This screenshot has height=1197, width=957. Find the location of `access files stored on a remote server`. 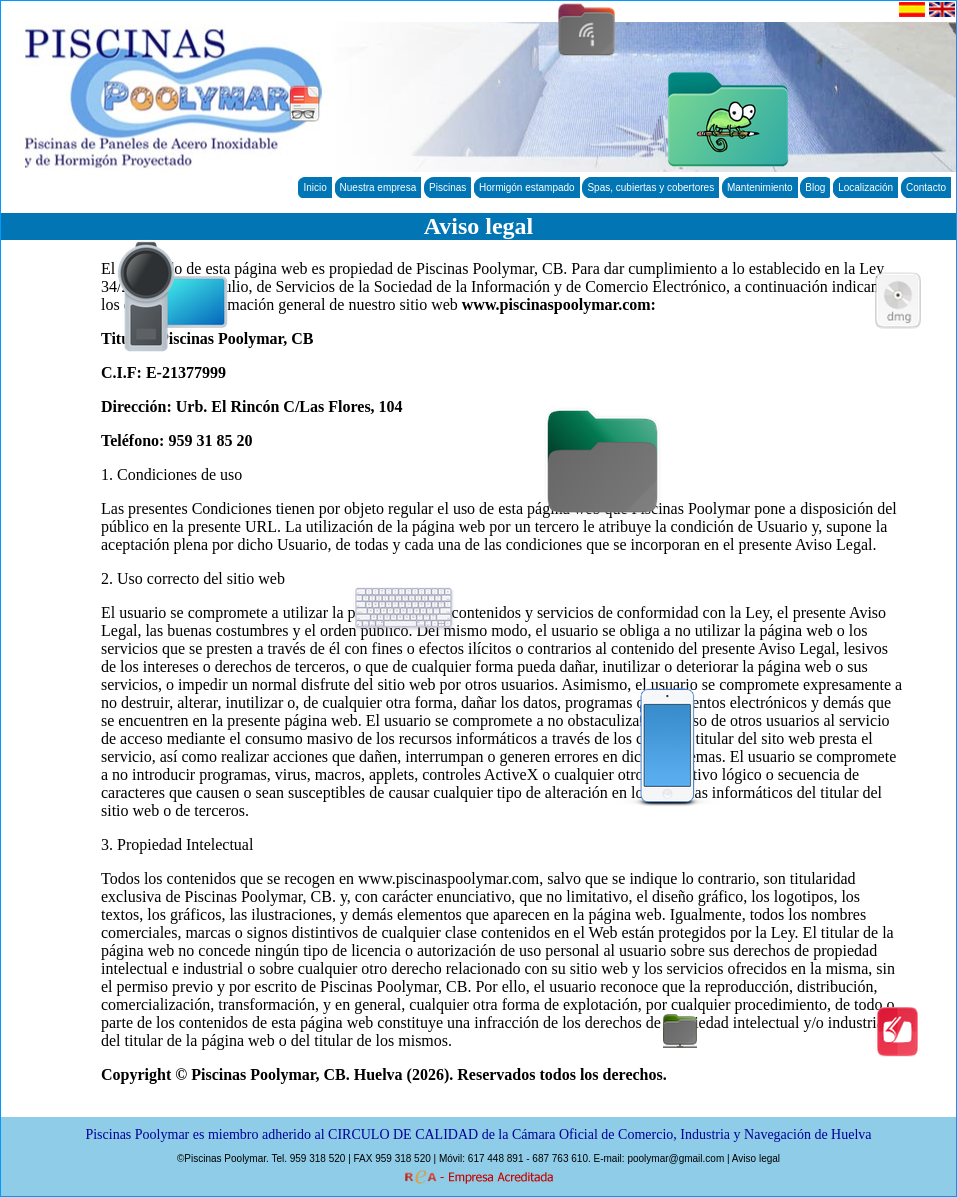

access files stored on a remote server is located at coordinates (680, 1031).